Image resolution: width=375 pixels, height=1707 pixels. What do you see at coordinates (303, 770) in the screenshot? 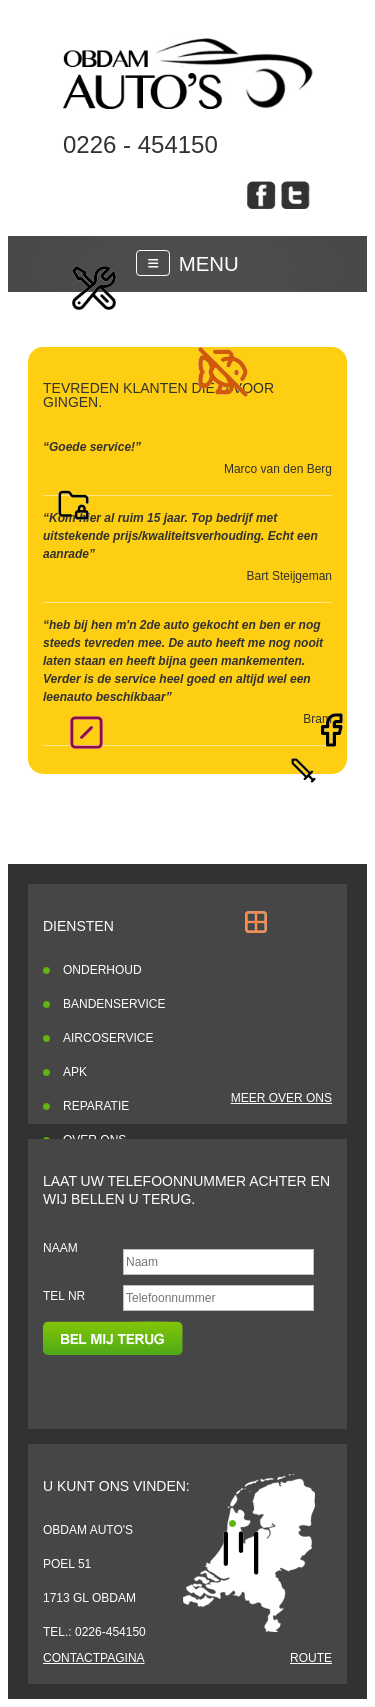
I see `access weapons or combat features` at bounding box center [303, 770].